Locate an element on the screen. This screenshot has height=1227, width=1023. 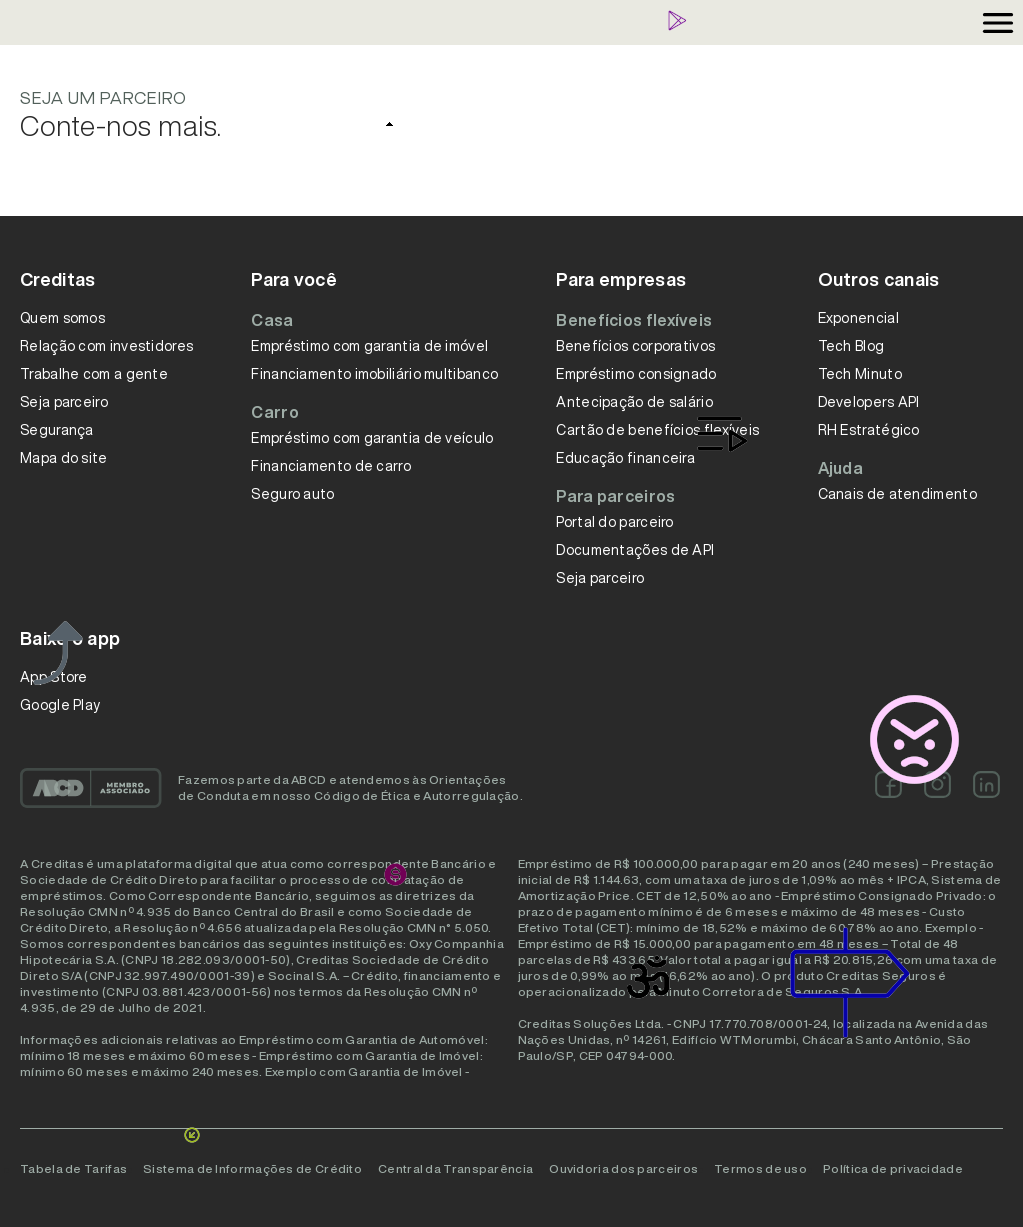
view playback queue is located at coordinates (719, 433).